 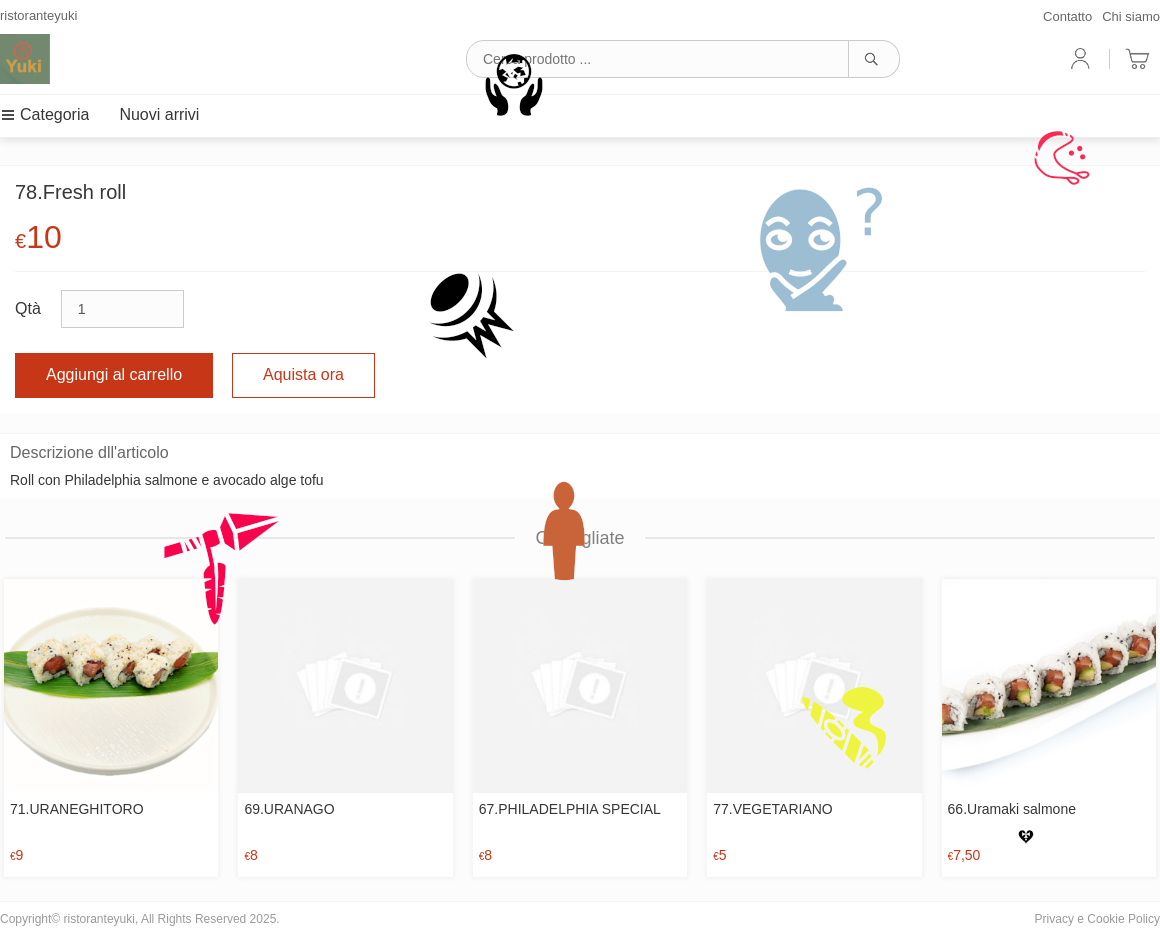 What do you see at coordinates (471, 316) in the screenshot?
I see `protect or defend eggs in a game` at bounding box center [471, 316].